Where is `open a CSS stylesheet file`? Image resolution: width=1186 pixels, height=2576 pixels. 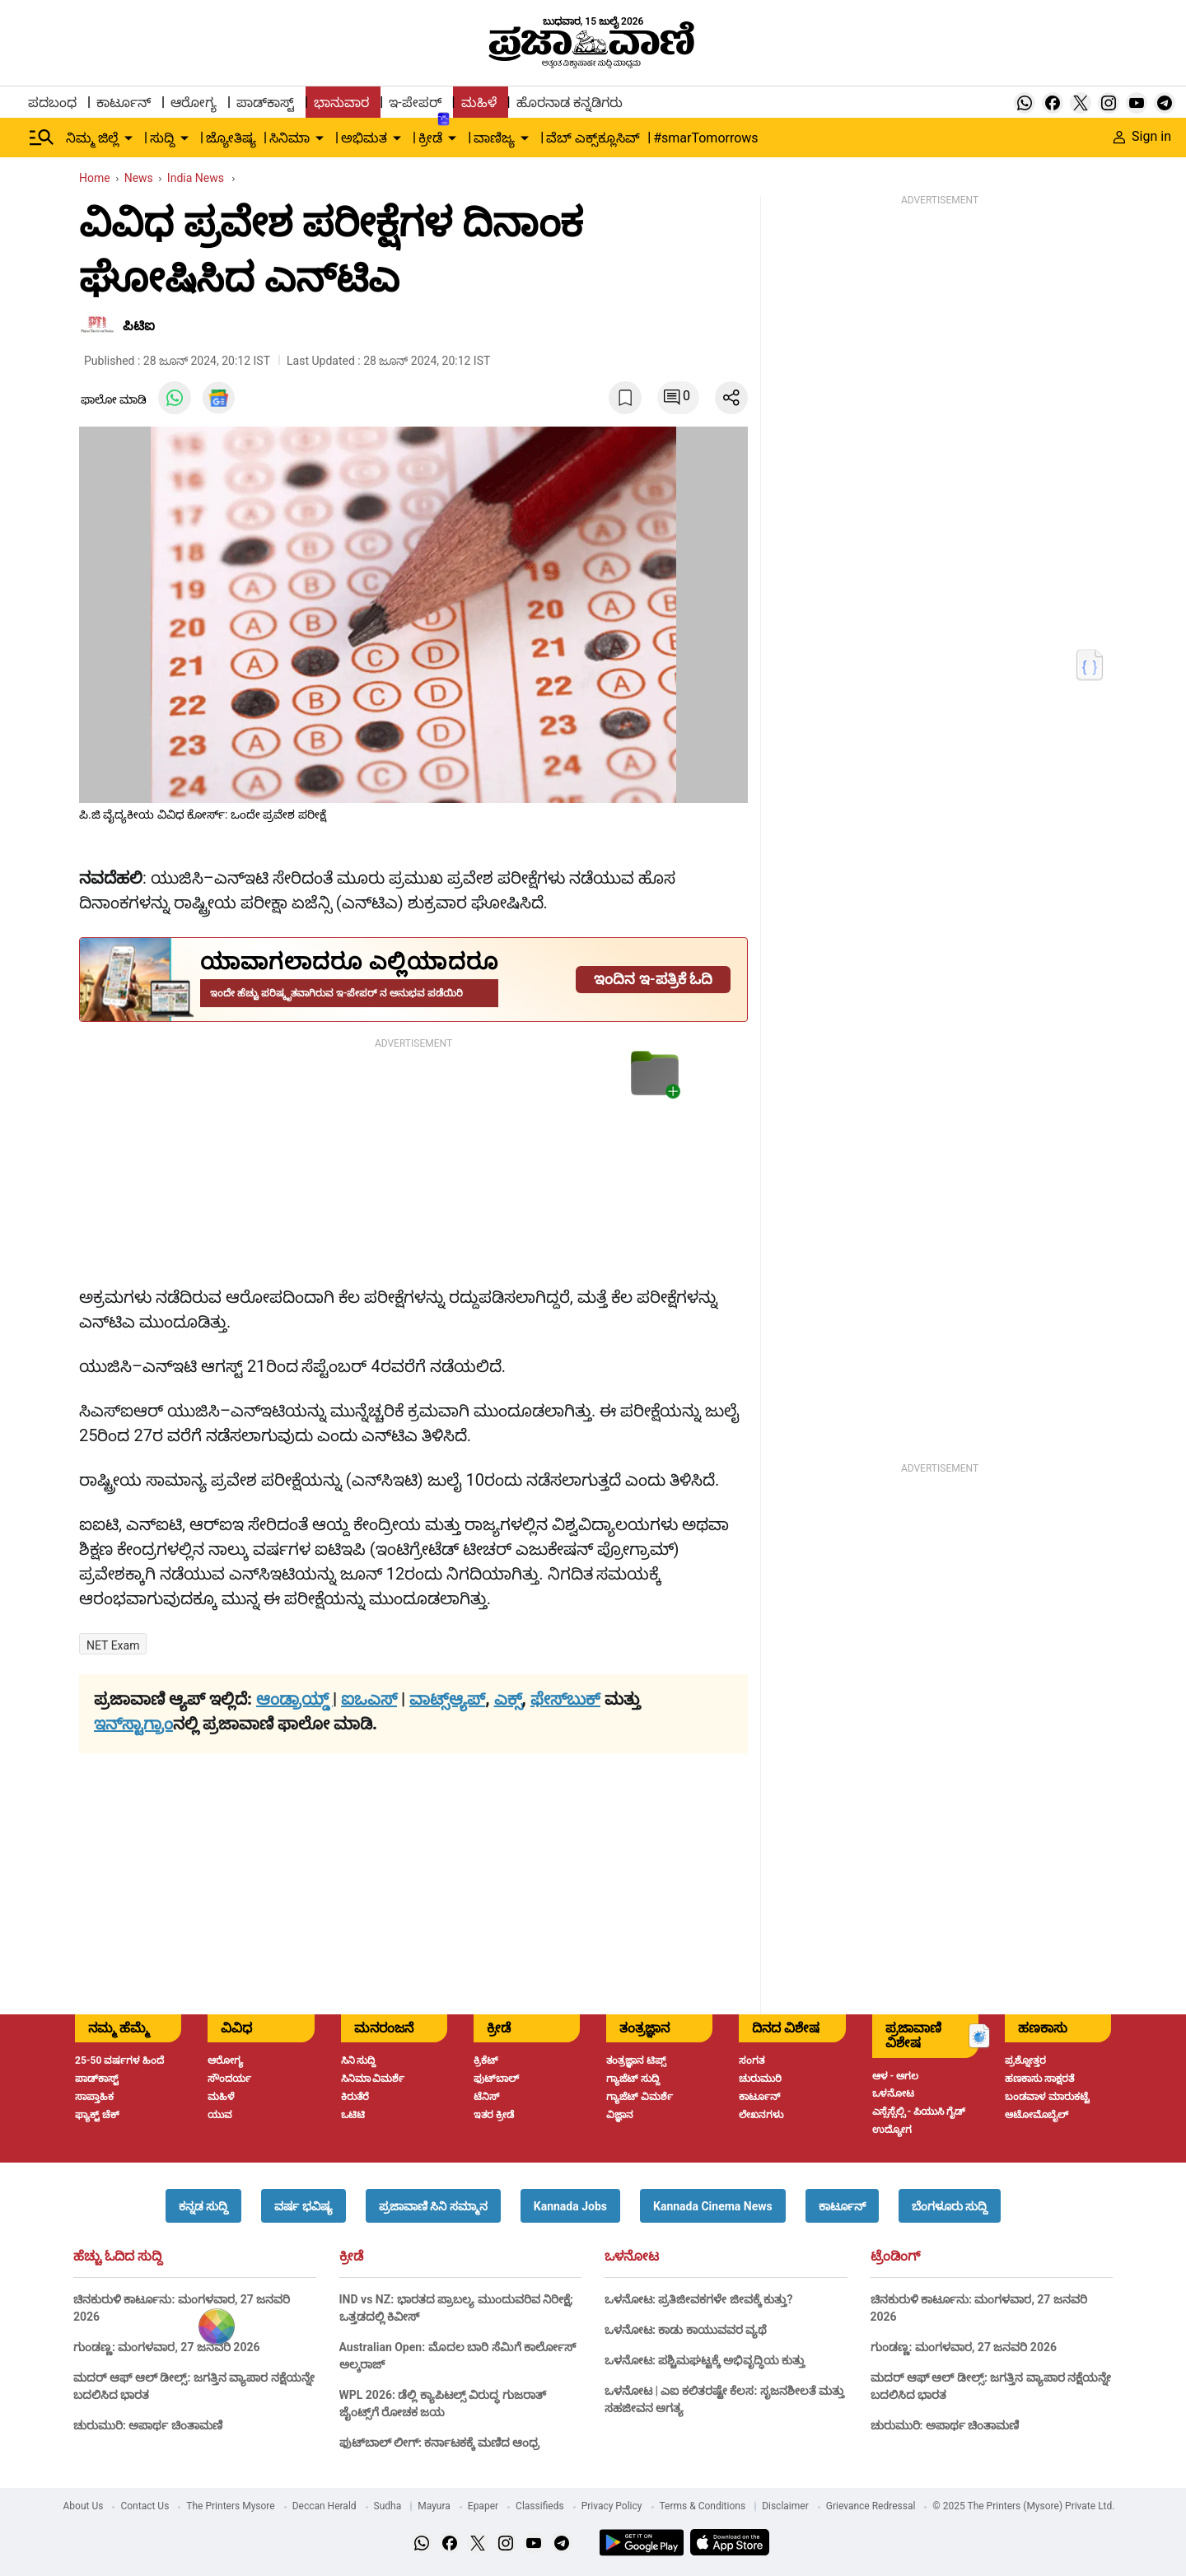 open a CSS stylesheet file is located at coordinates (1090, 665).